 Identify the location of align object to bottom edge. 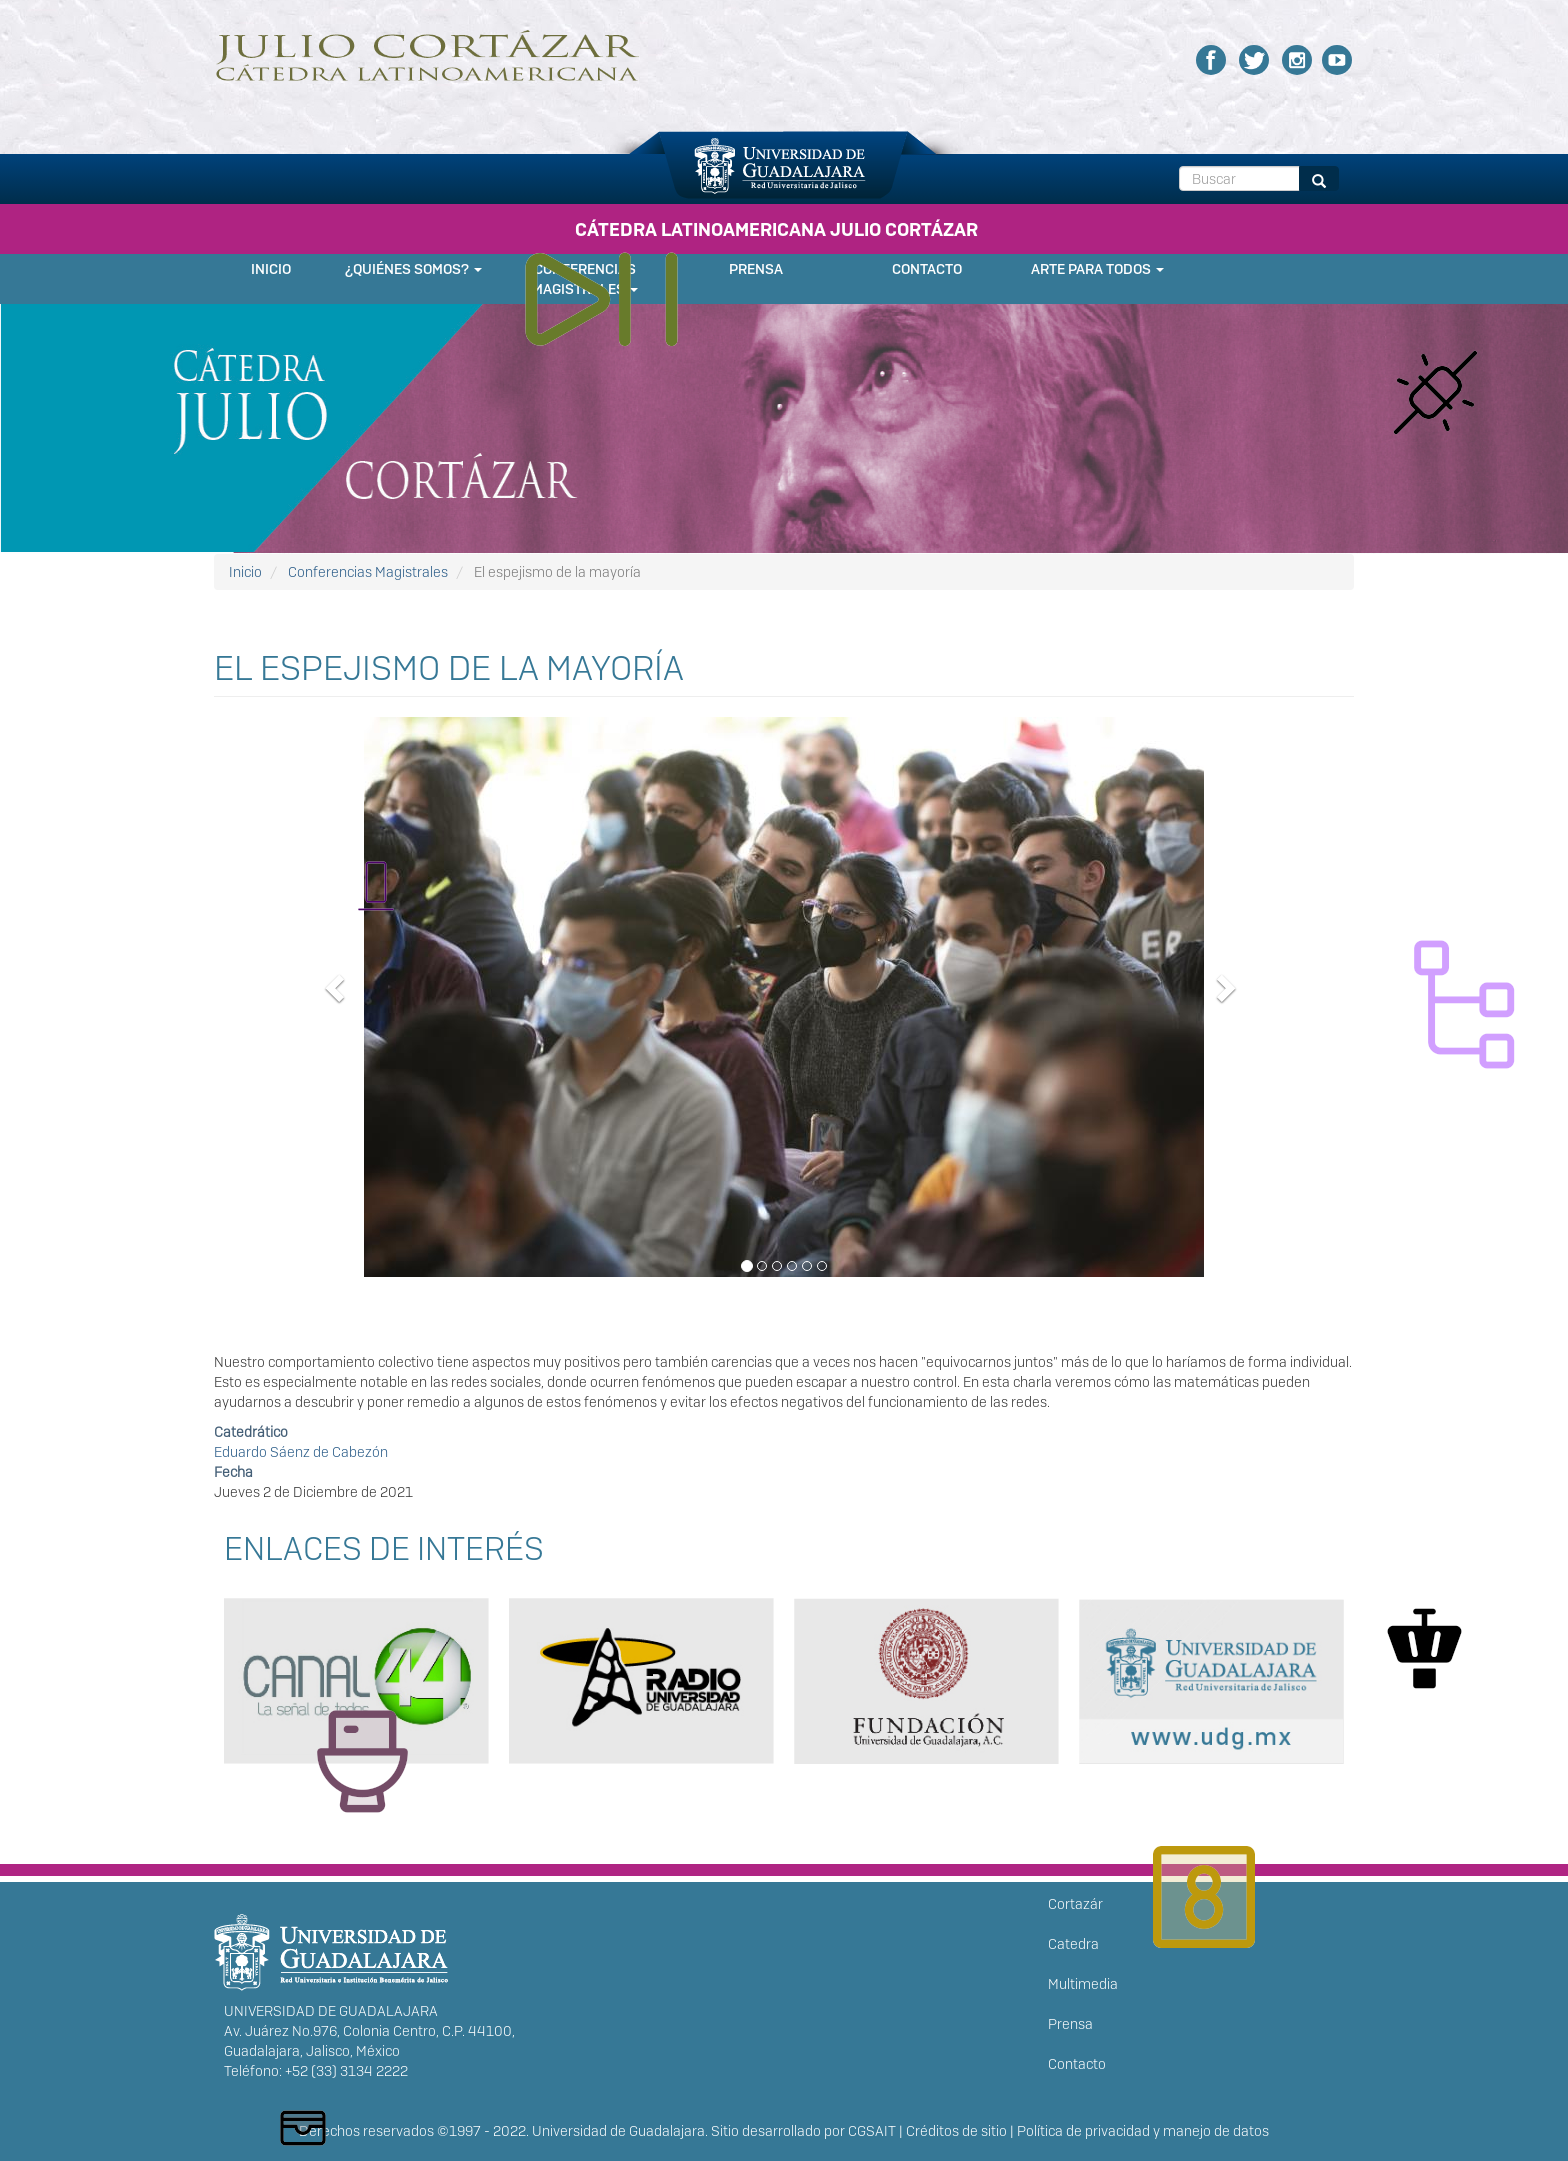
(376, 885).